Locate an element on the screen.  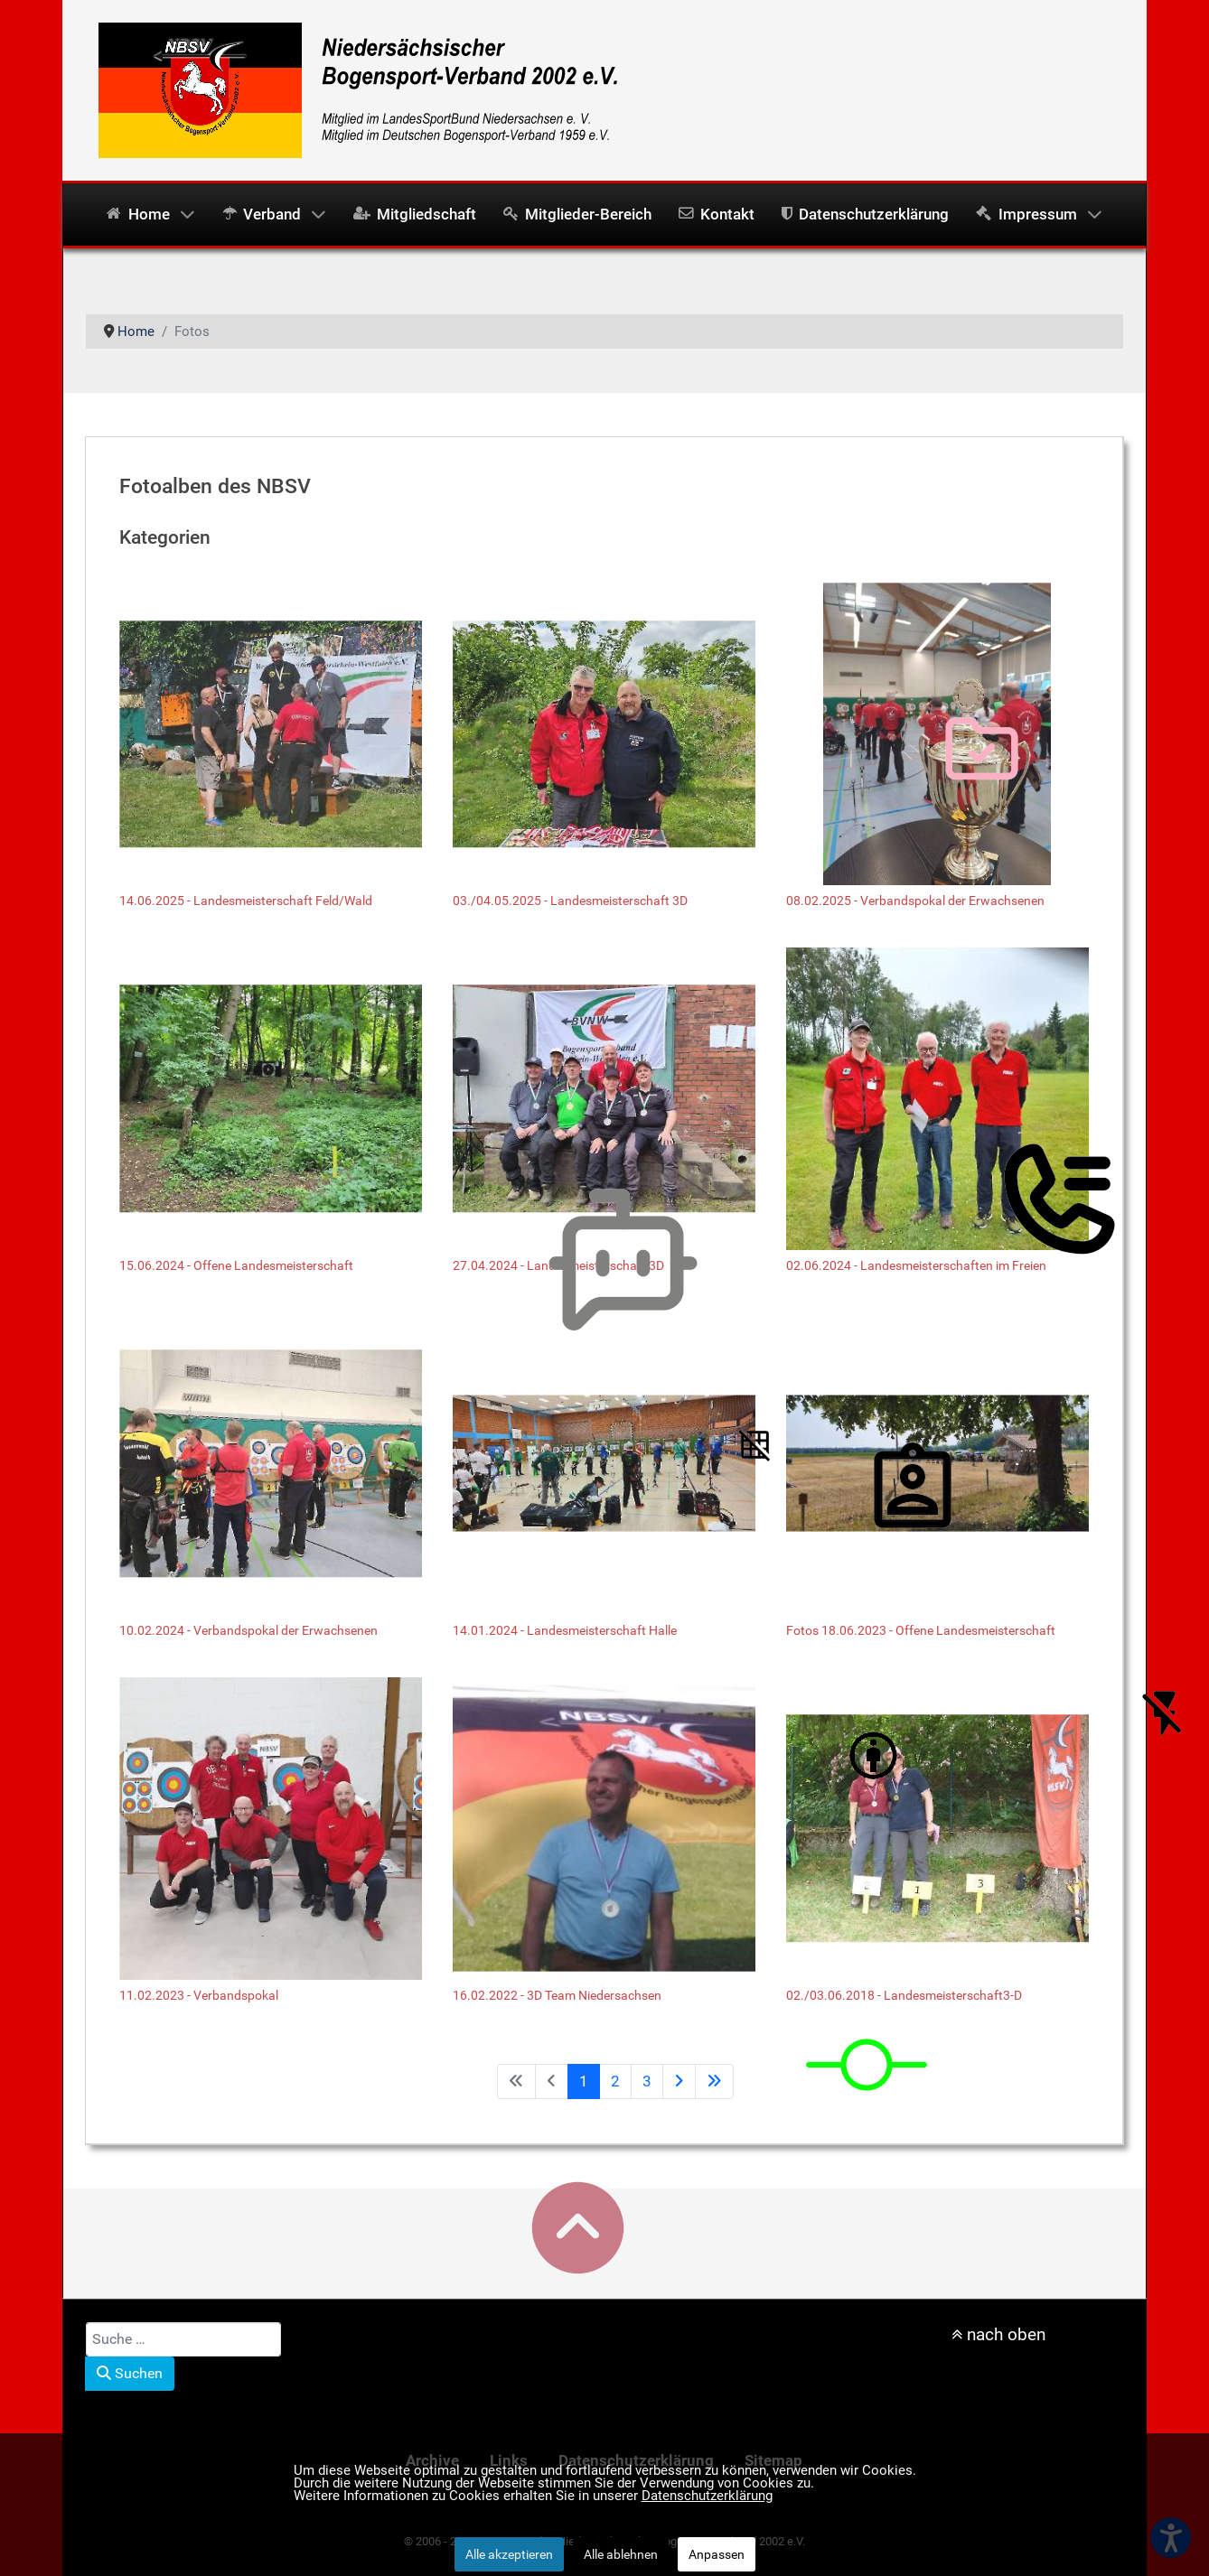
folder successfully verified or validated is located at coordinates (981, 750).